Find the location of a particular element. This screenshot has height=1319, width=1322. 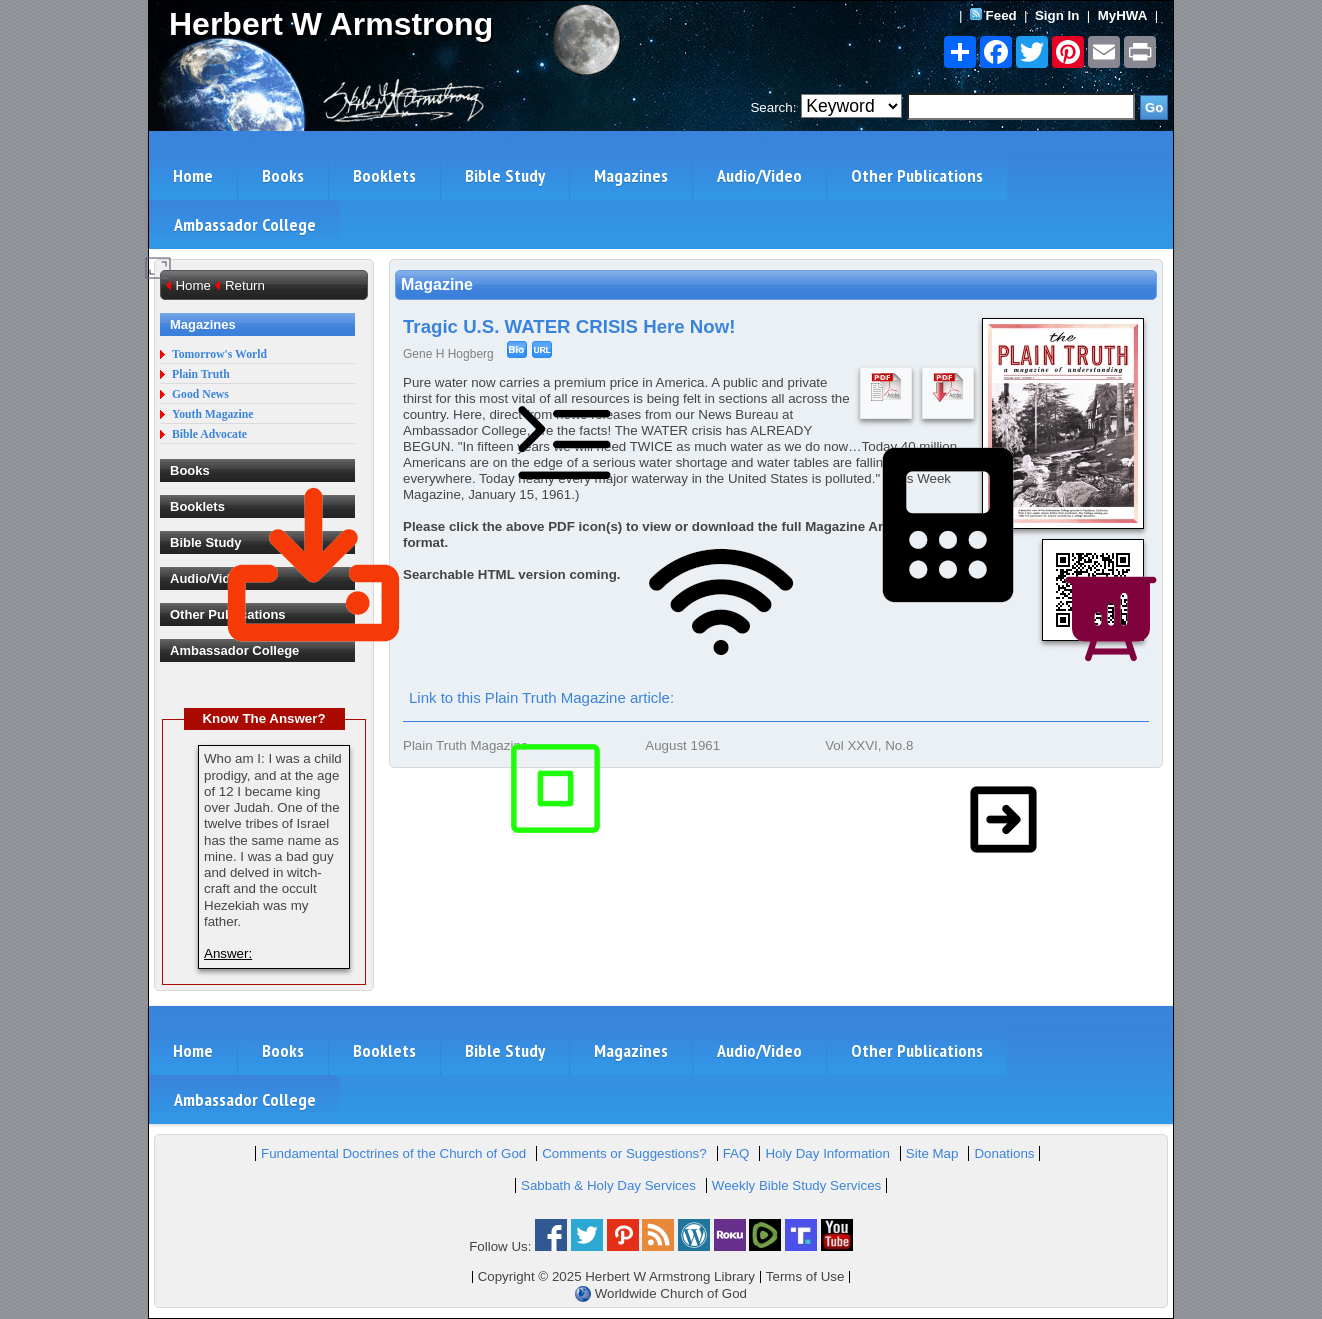

enter fullscreen mode is located at coordinates (158, 268).